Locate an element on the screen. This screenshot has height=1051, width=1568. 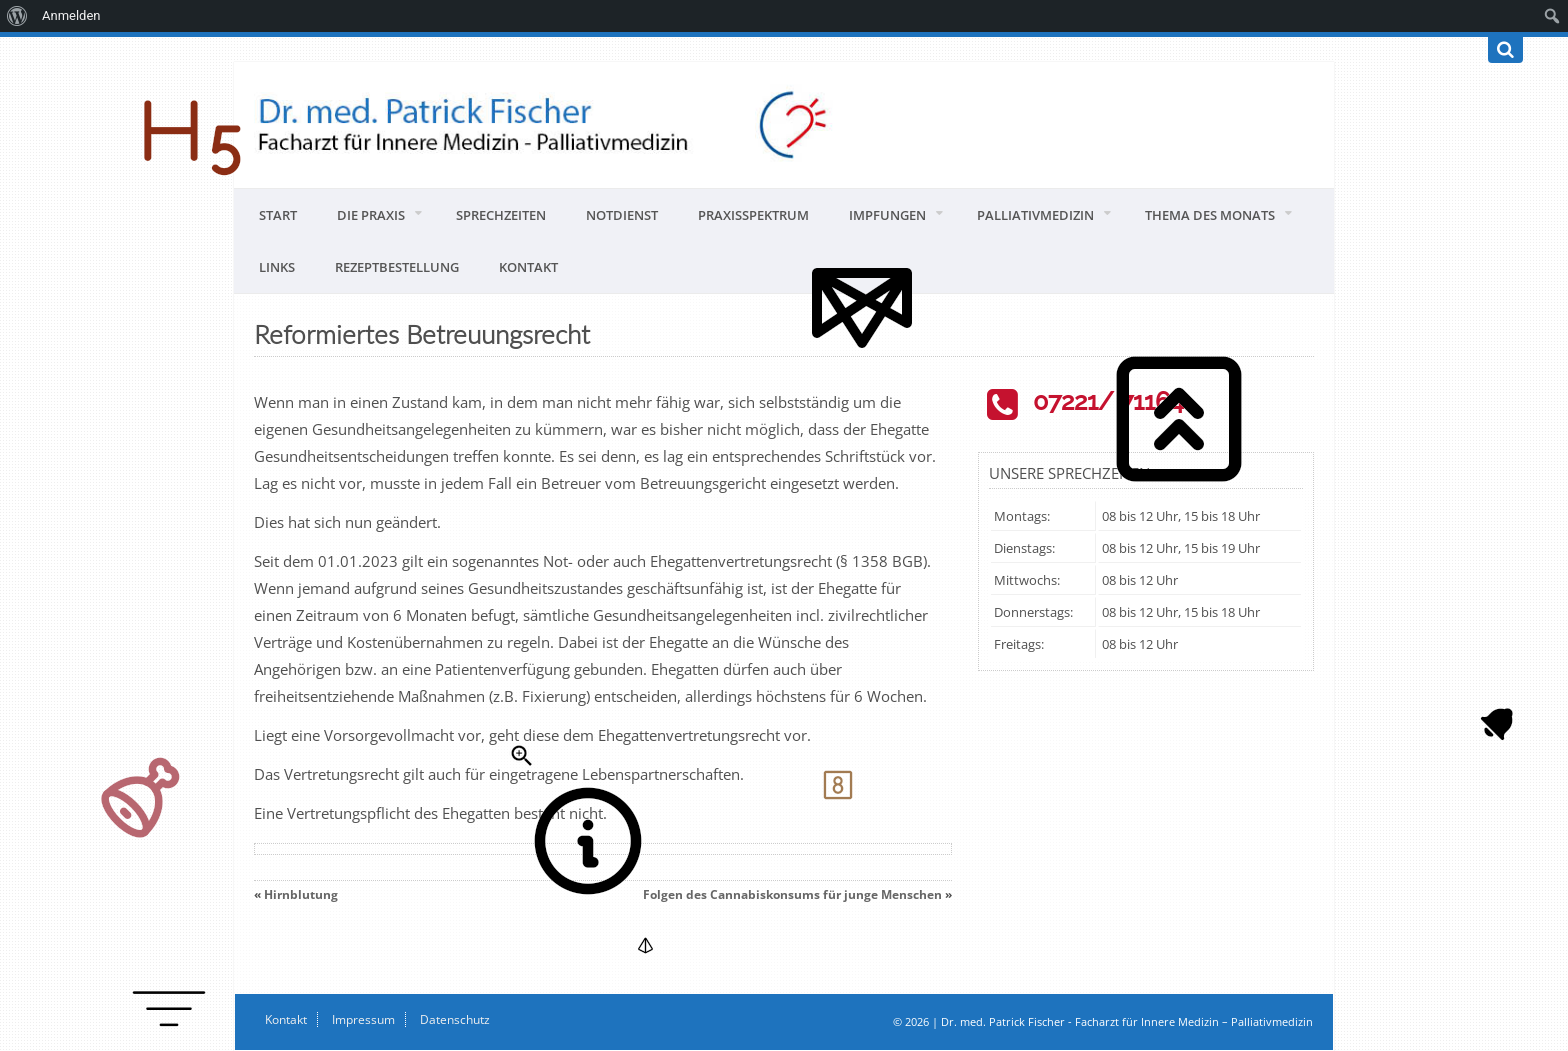
filter or sort content is located at coordinates (169, 1006).